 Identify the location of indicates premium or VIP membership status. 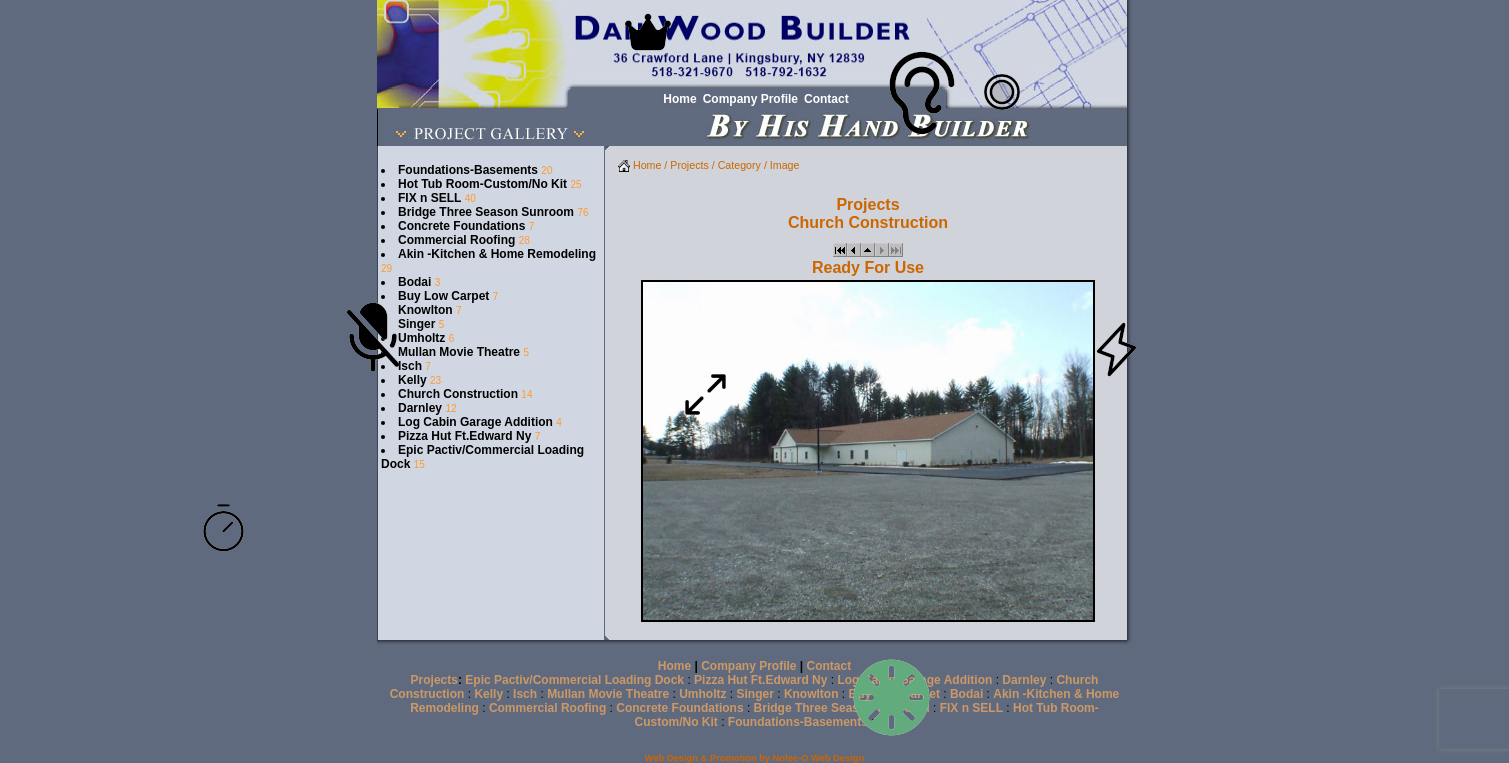
(648, 34).